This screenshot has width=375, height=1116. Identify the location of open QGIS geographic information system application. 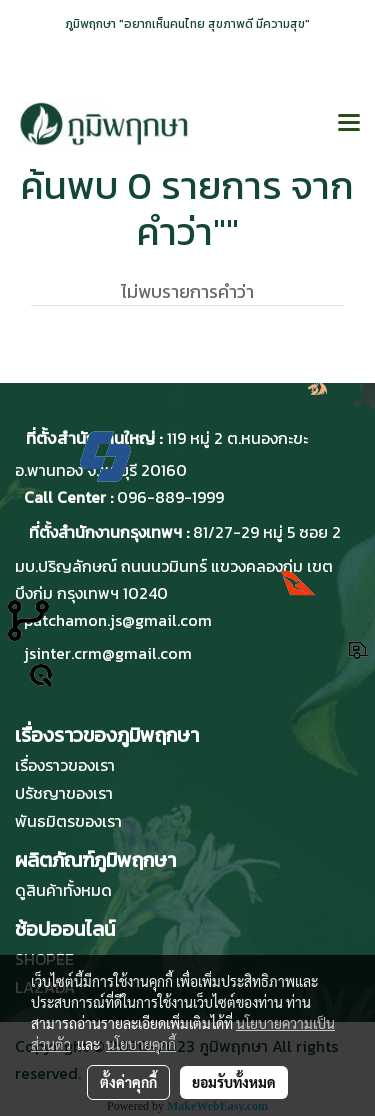
(41, 675).